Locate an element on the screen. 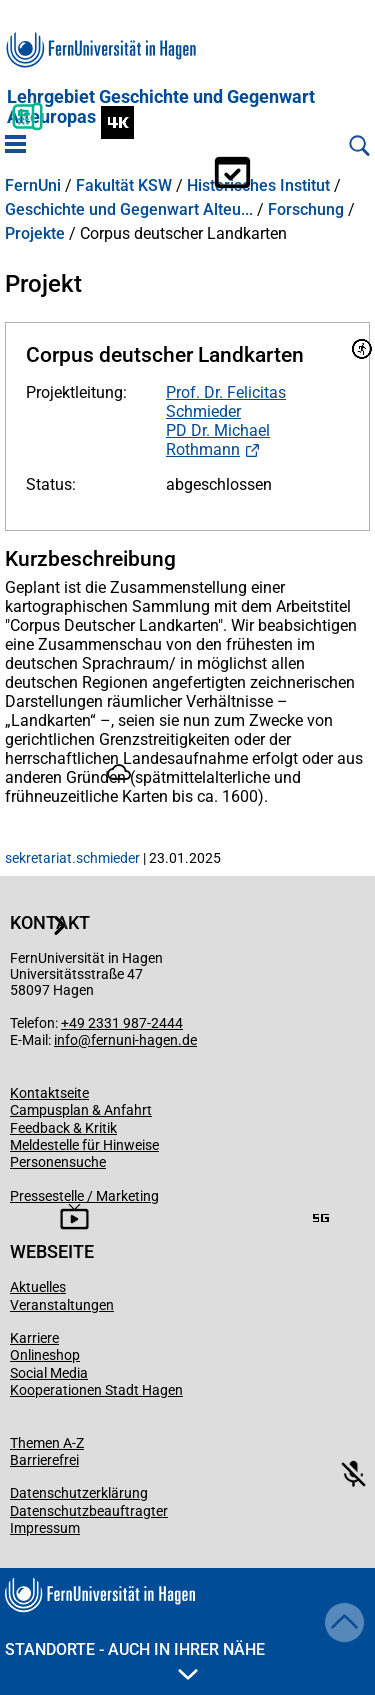 The height and width of the screenshot is (1695, 375). mute your microphone is located at coordinates (353, 1474).